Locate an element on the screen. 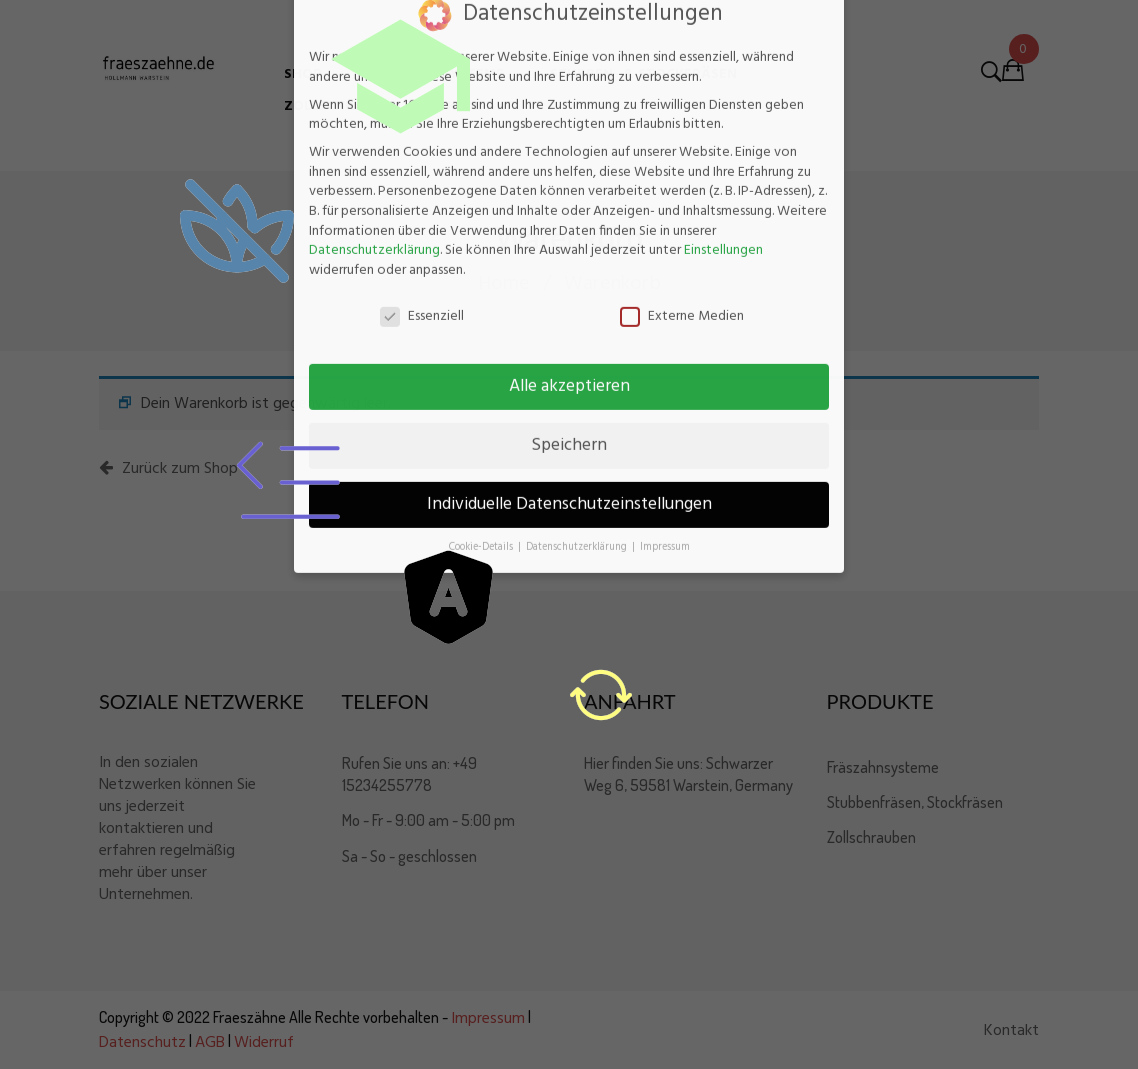 The width and height of the screenshot is (1138, 1069). angular framework logo is located at coordinates (448, 597).